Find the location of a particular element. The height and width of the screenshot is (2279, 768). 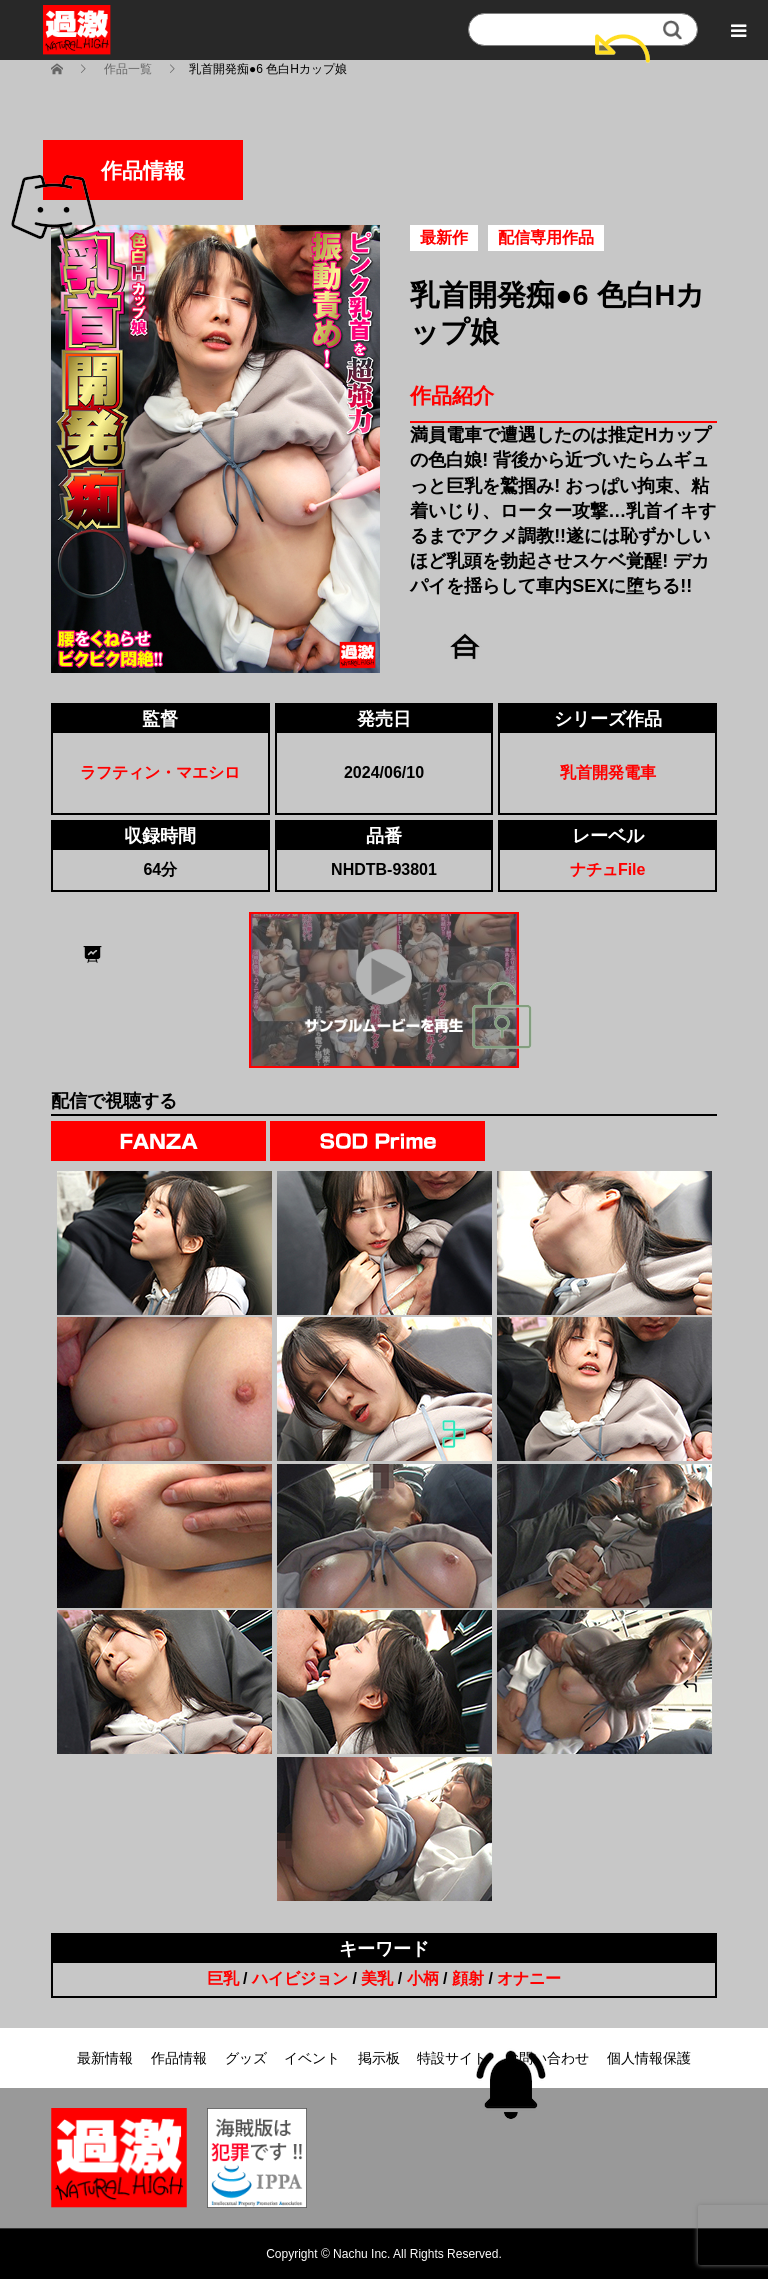

undo previous action is located at coordinates (623, 46).